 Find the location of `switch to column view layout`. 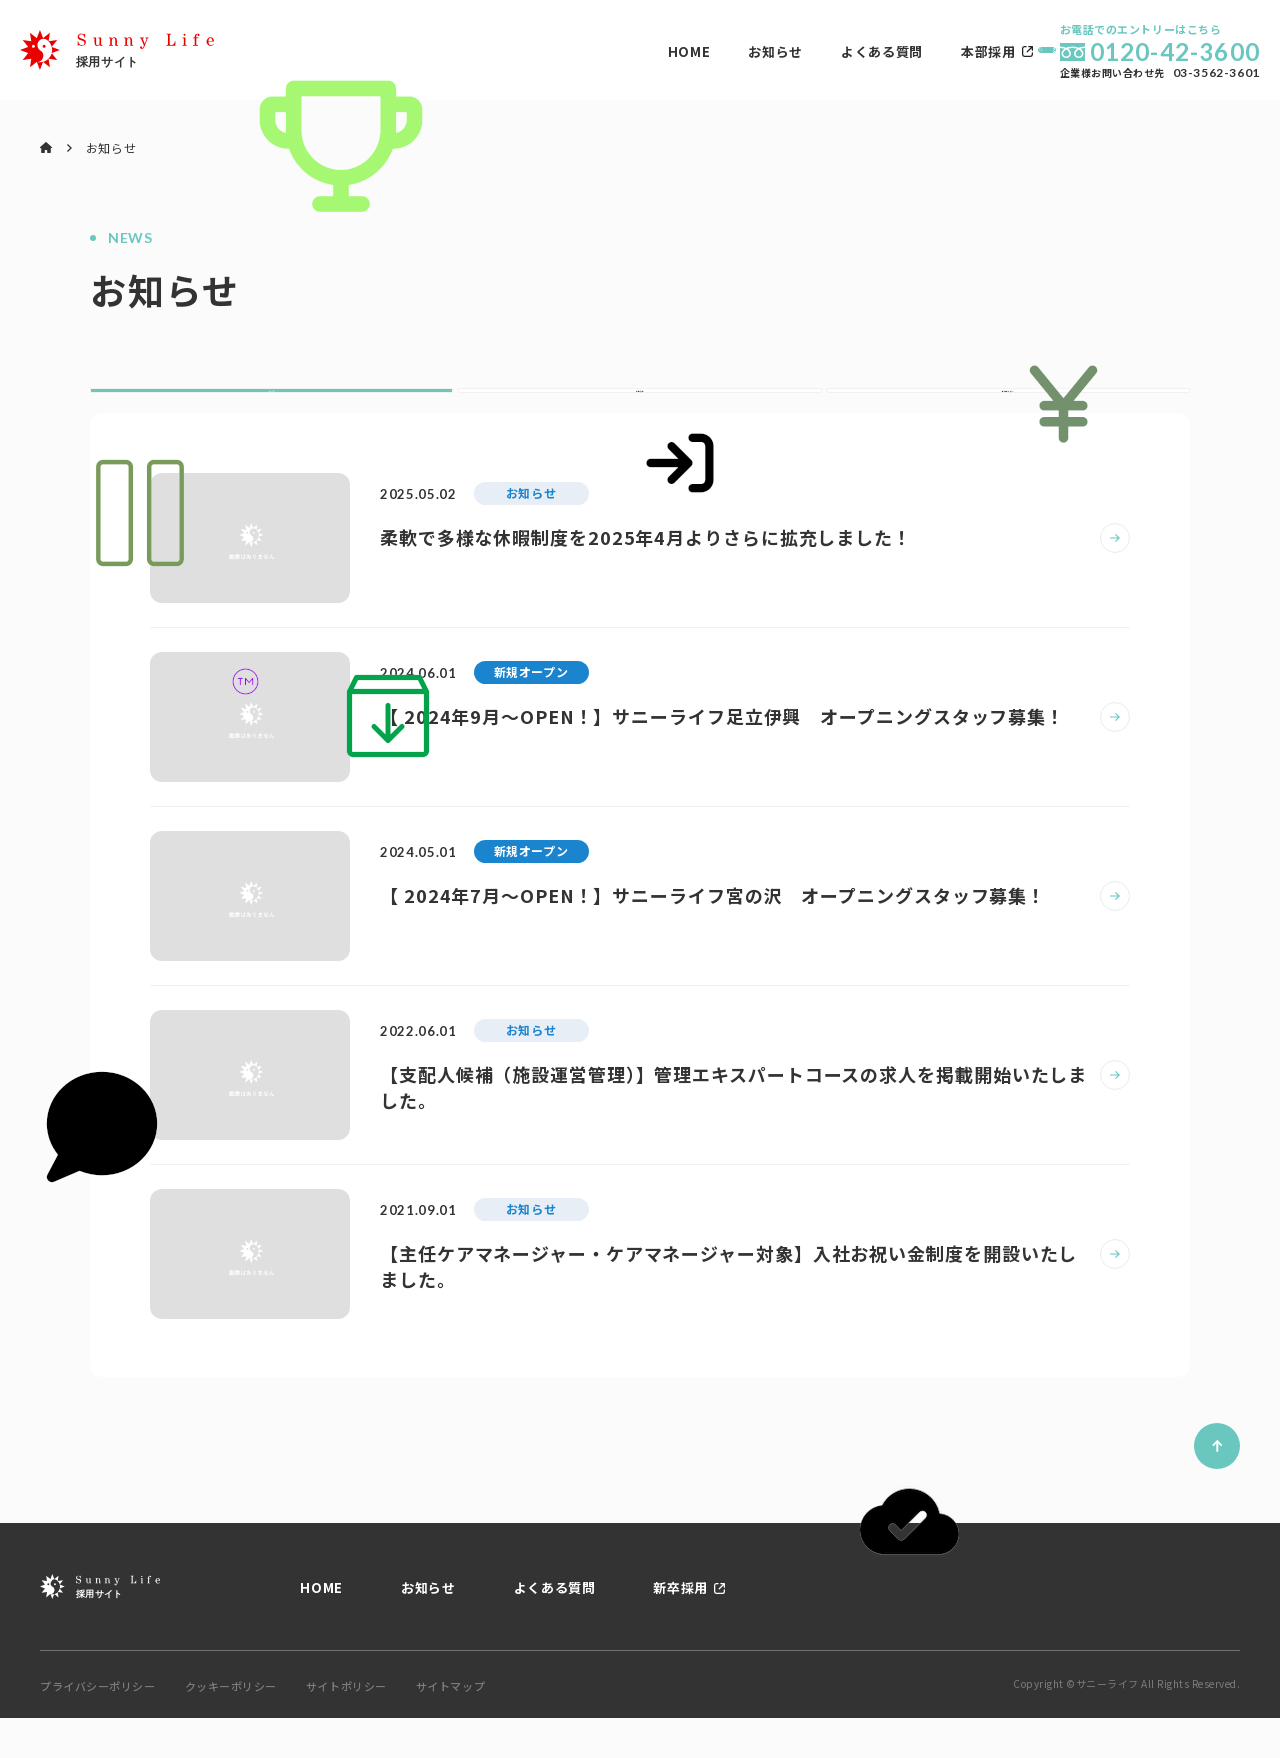

switch to column view layout is located at coordinates (140, 513).